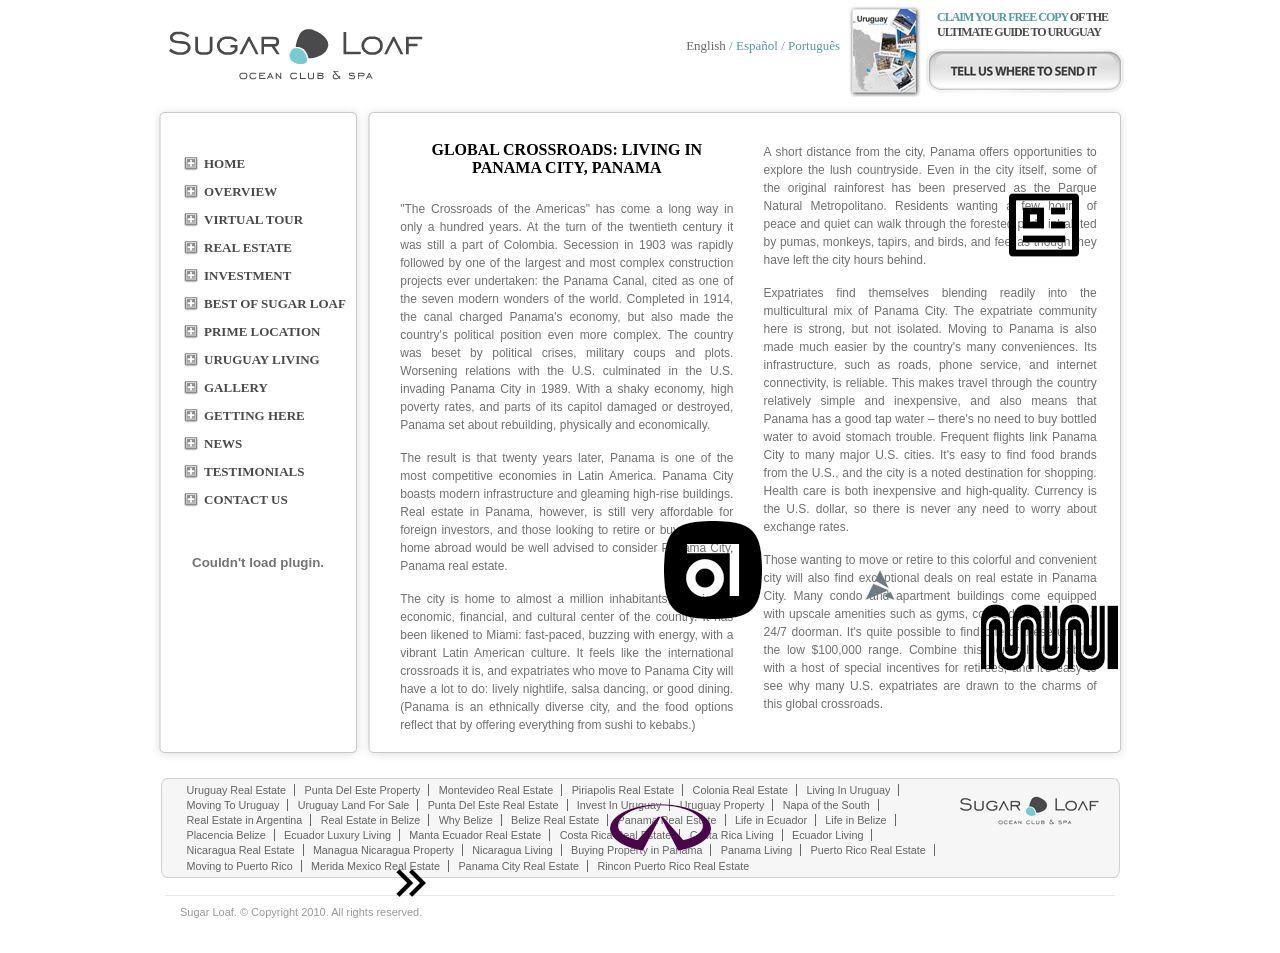 The width and height of the screenshot is (1280, 953). I want to click on Infiniti brand logo, so click(660, 827).